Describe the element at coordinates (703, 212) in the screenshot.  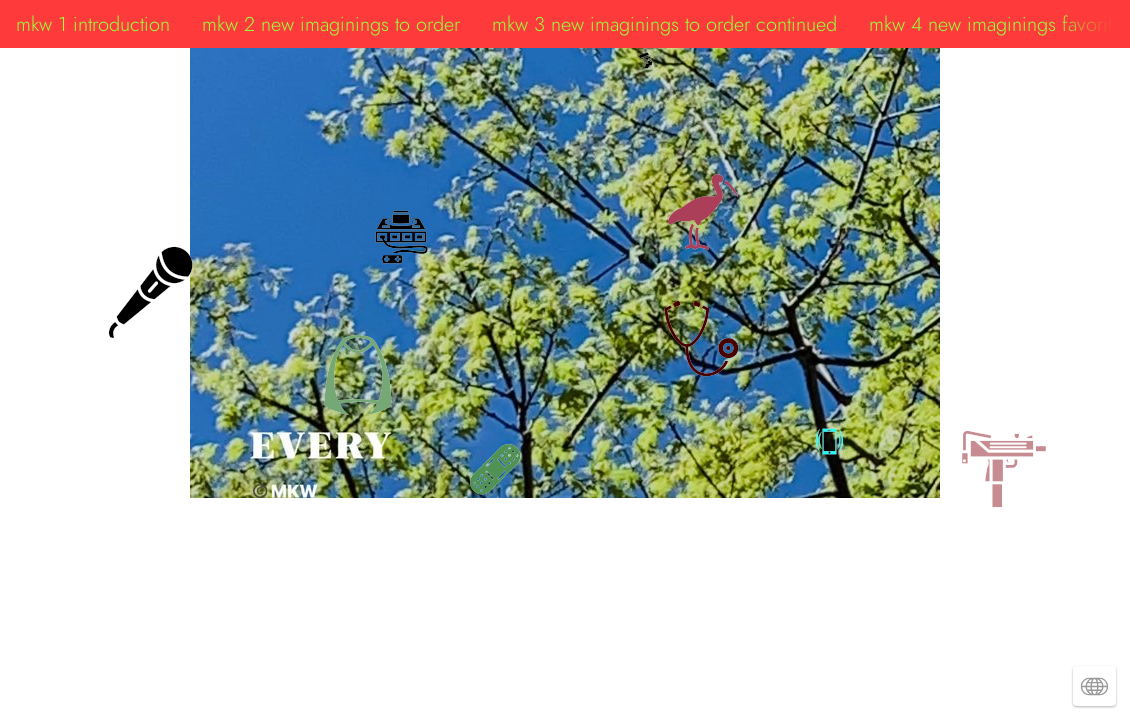
I see `ibis bird icon for wildlife or nature category` at that location.